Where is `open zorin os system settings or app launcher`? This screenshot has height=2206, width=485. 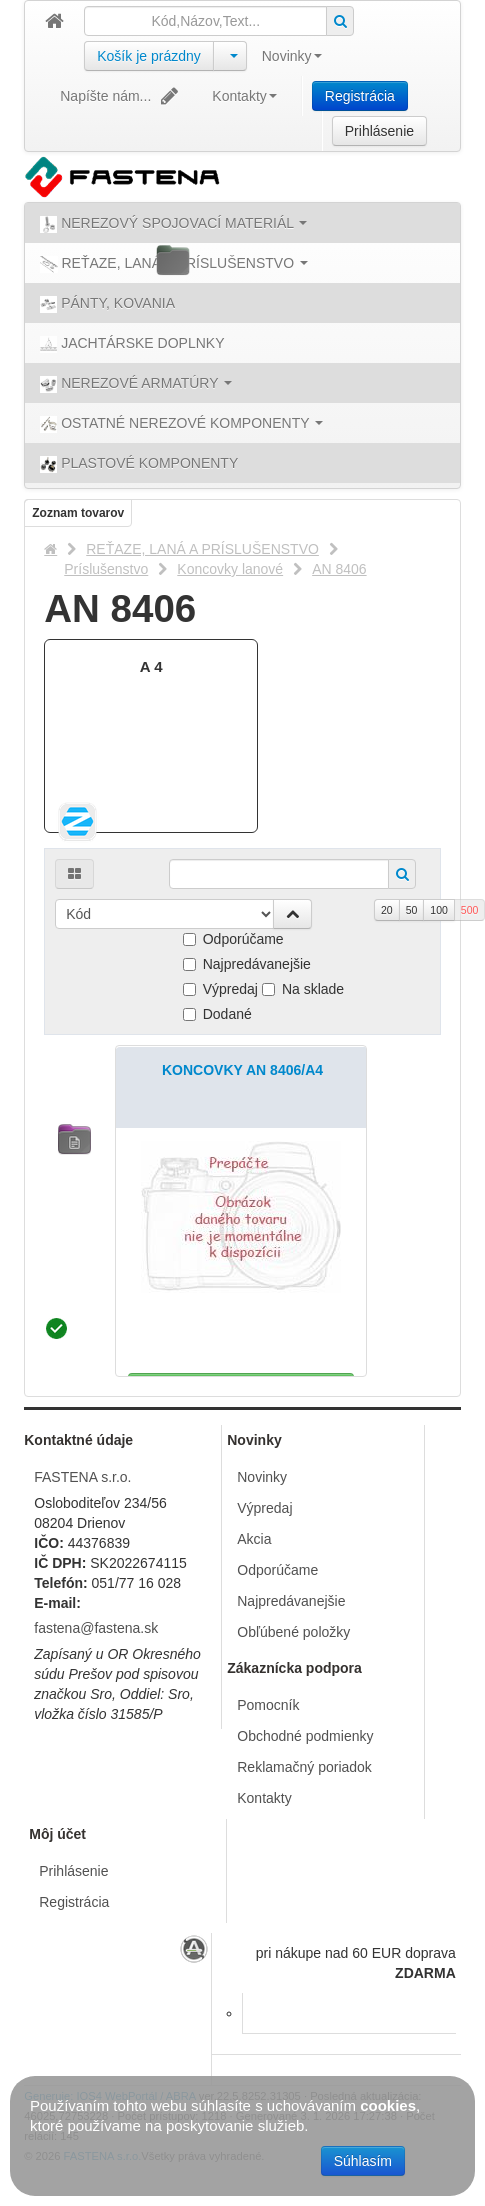 open zorin os system settings or app launcher is located at coordinates (77, 821).